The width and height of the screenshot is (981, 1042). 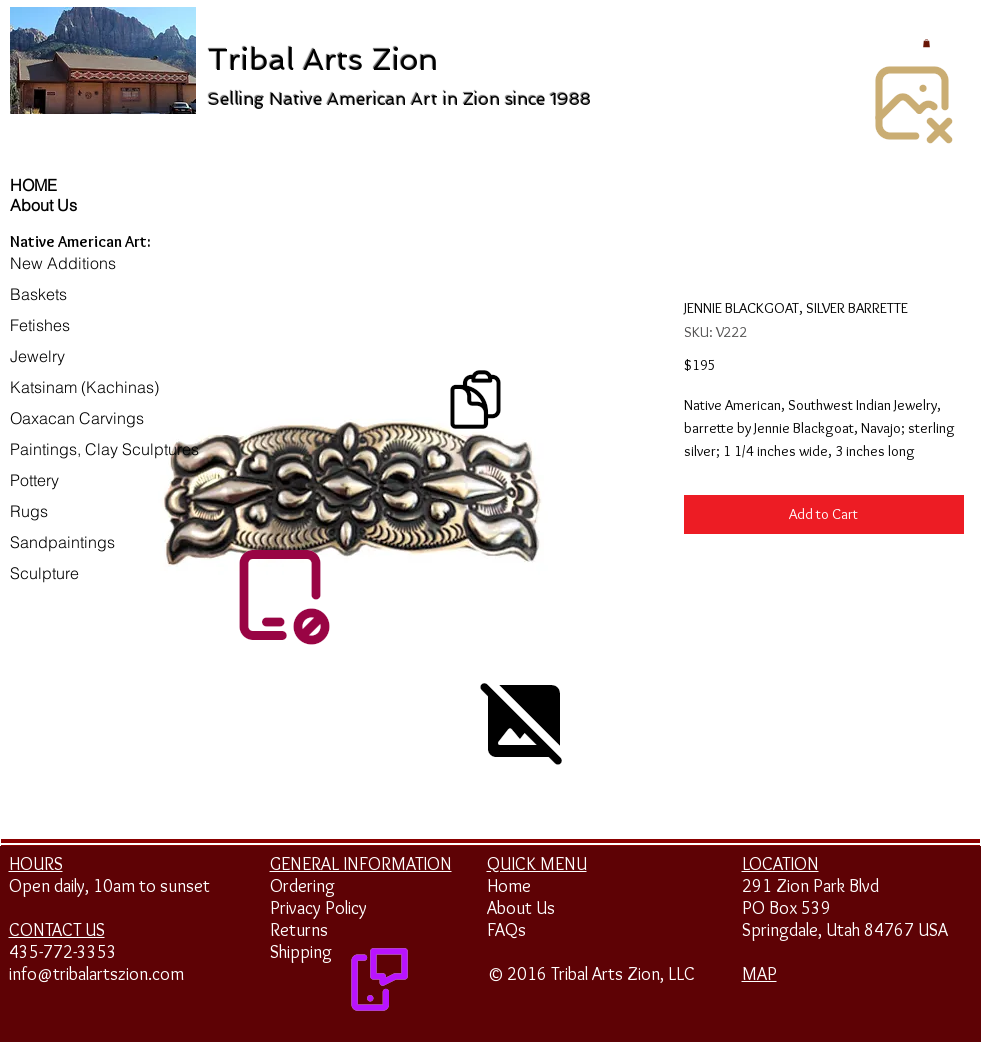 I want to click on remove or delete a photo, so click(x=912, y=103).